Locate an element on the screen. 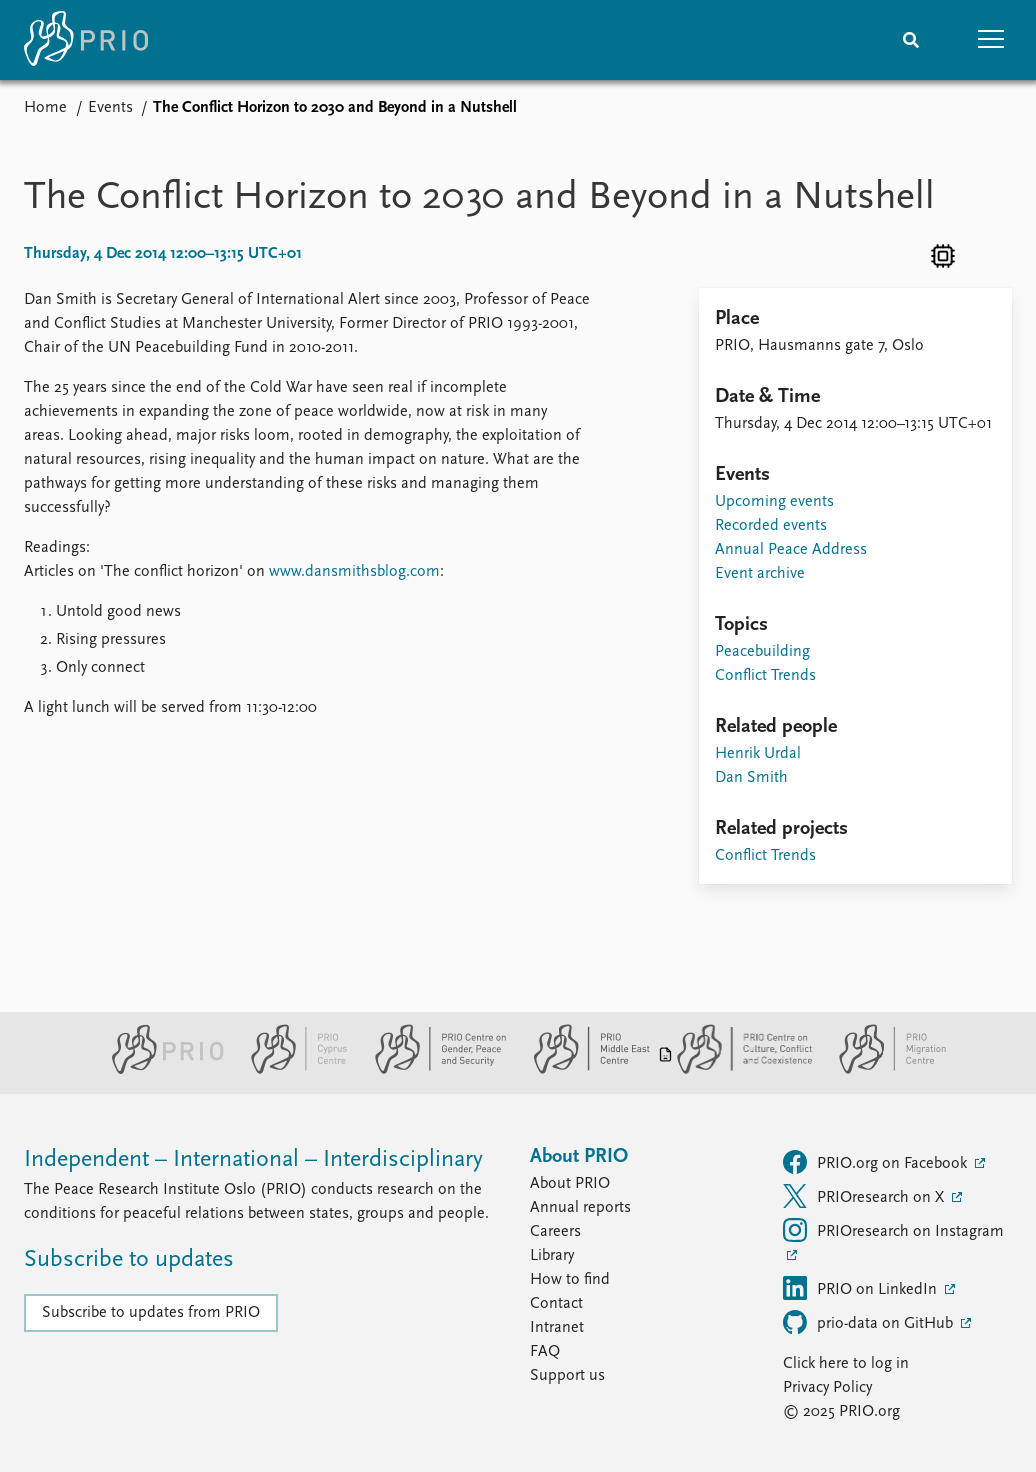  file not found or missing document is located at coordinates (665, 1054).